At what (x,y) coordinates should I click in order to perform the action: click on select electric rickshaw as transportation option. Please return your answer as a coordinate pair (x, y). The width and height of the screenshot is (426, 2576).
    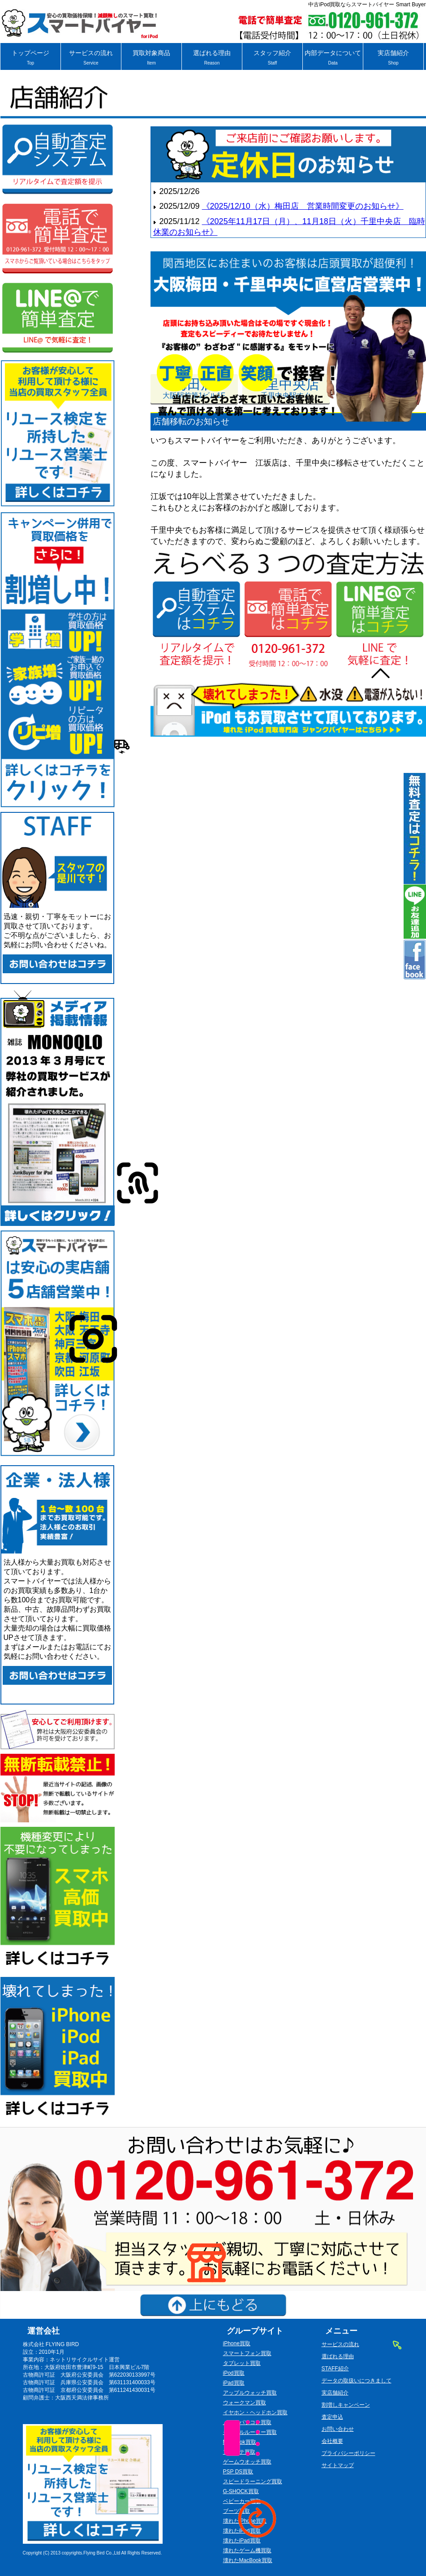
    Looking at the image, I should click on (122, 746).